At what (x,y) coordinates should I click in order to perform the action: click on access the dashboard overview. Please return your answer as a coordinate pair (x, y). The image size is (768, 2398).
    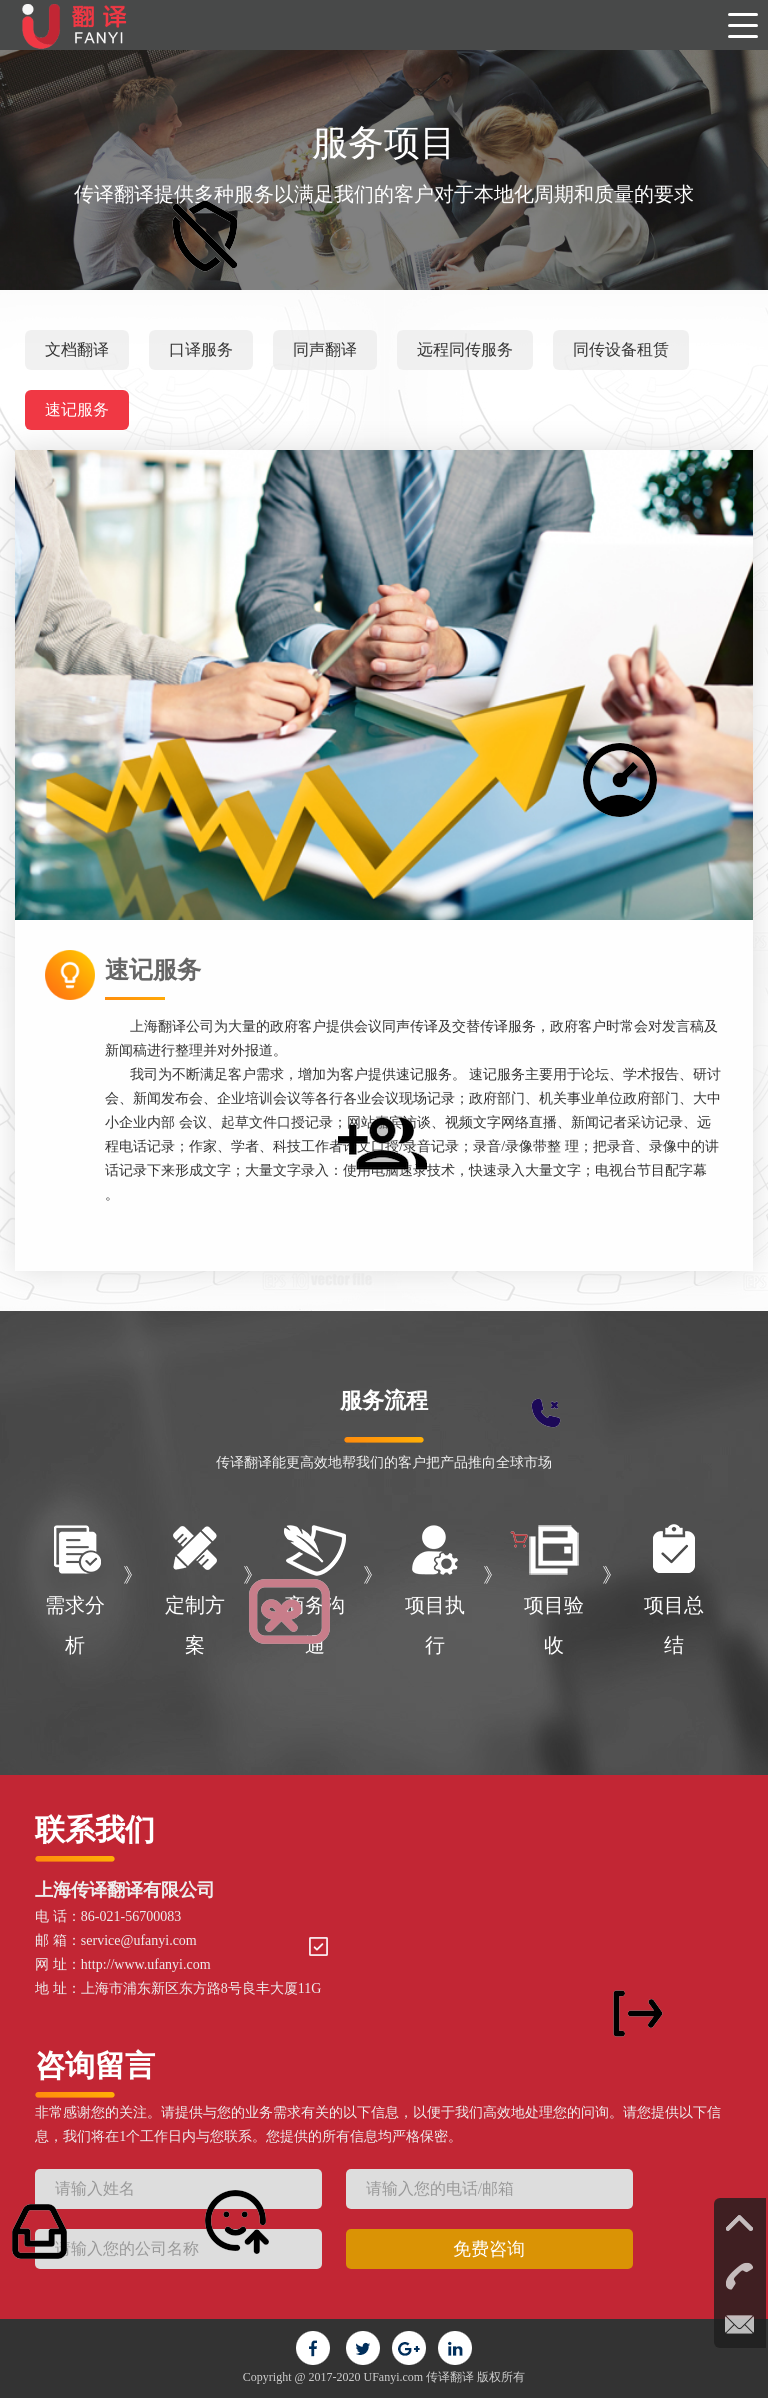
    Looking at the image, I should click on (620, 780).